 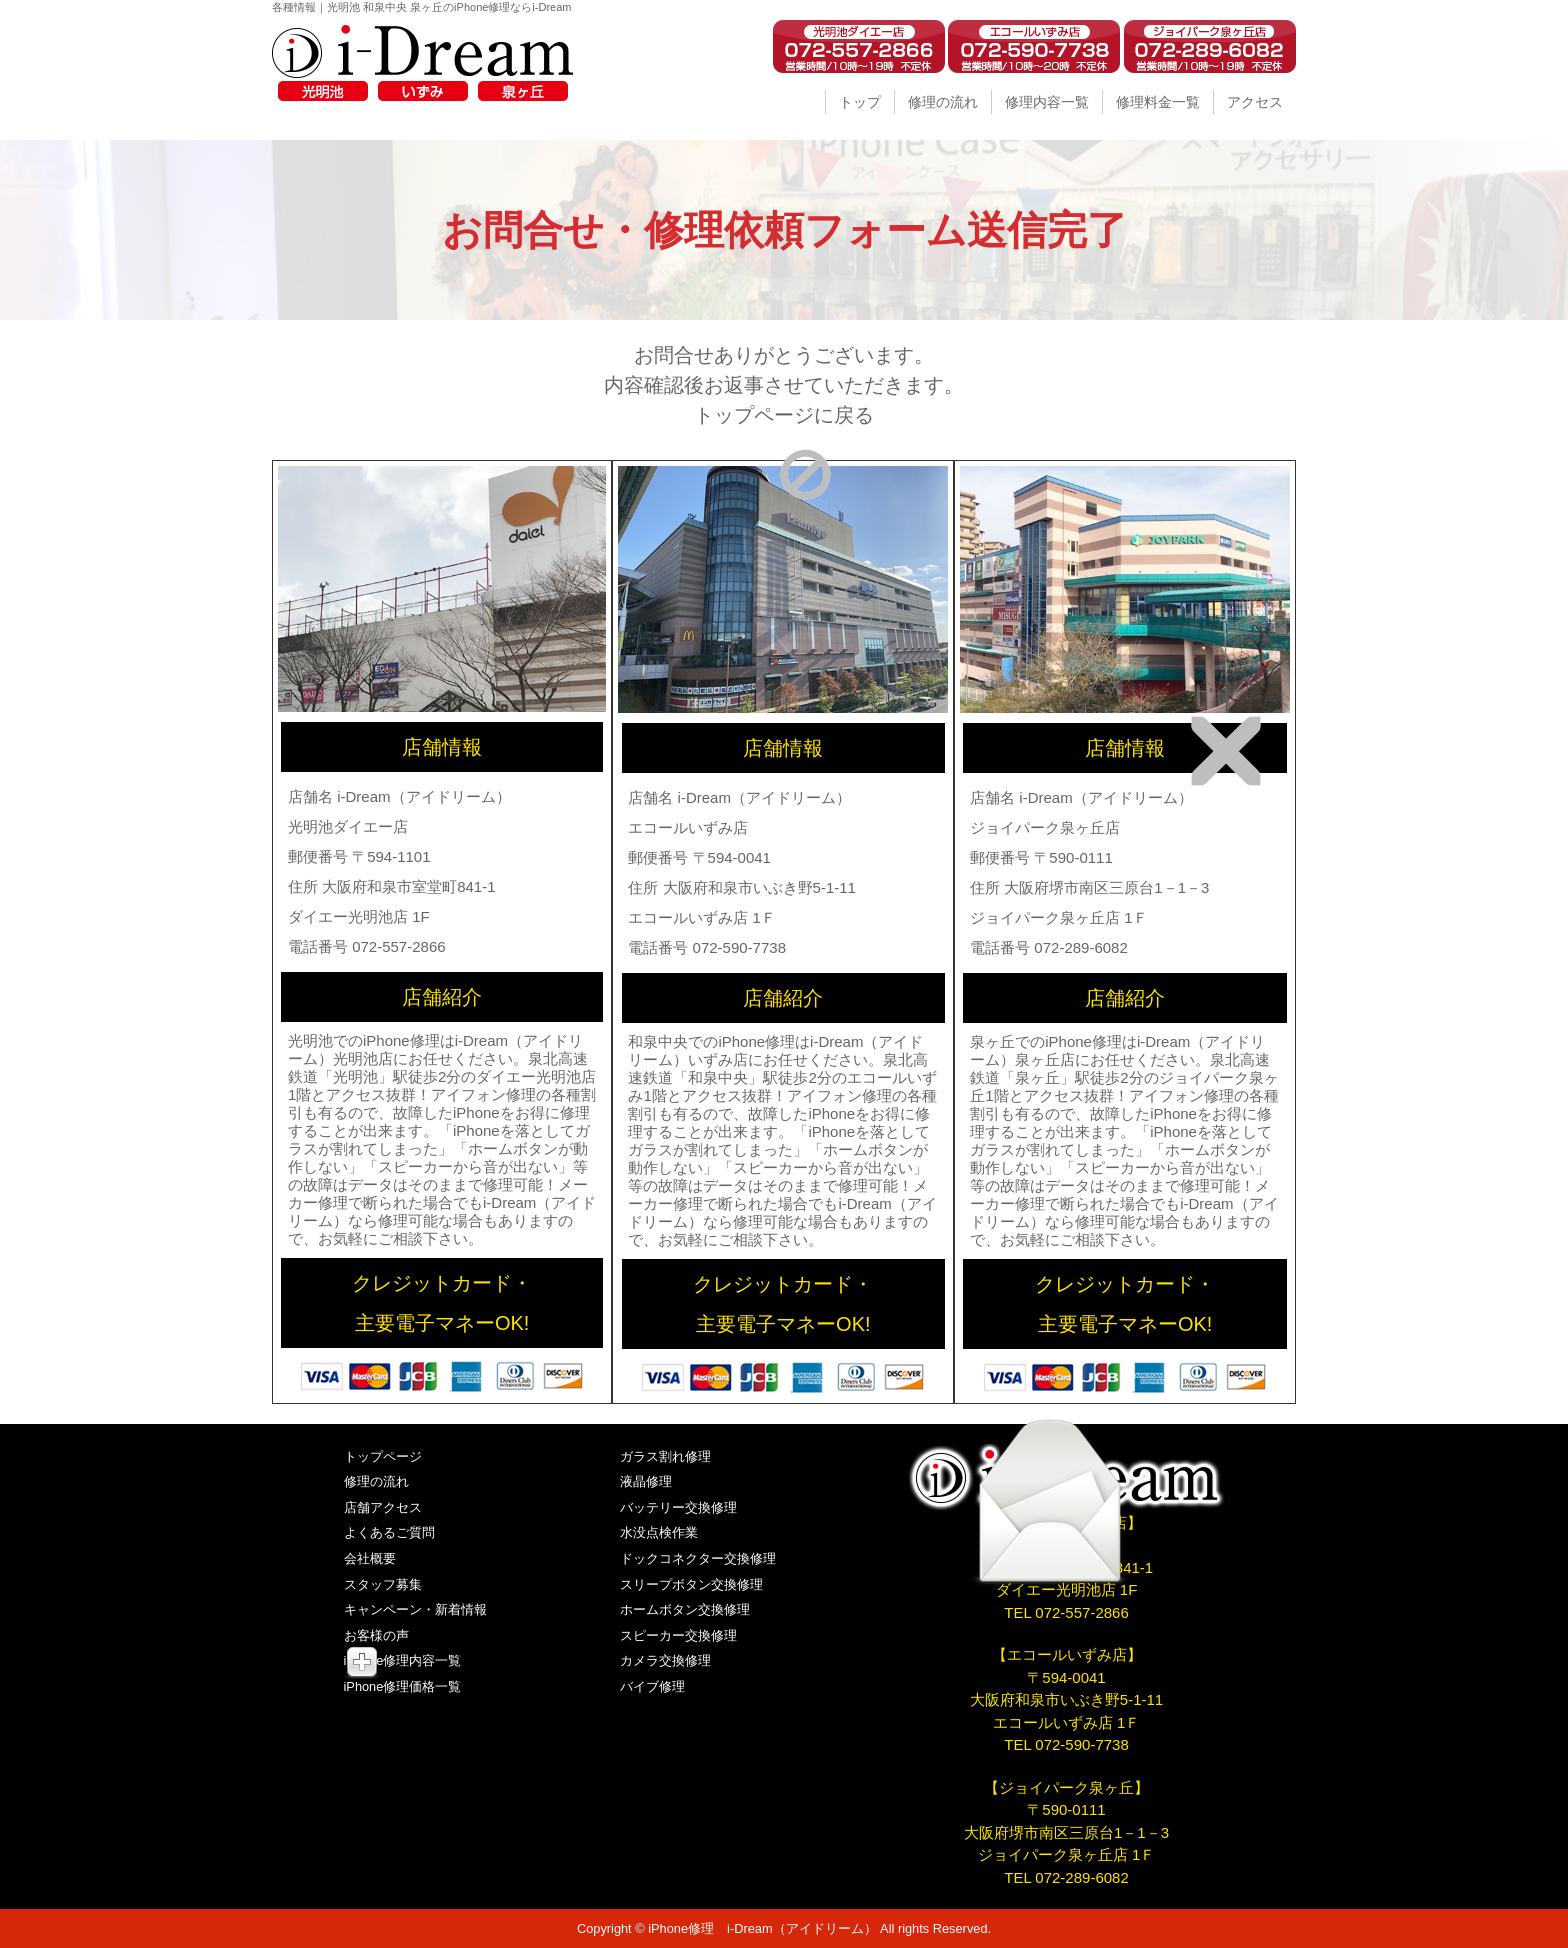 I want to click on indicates an item has associated email or message, so click(x=1050, y=1504).